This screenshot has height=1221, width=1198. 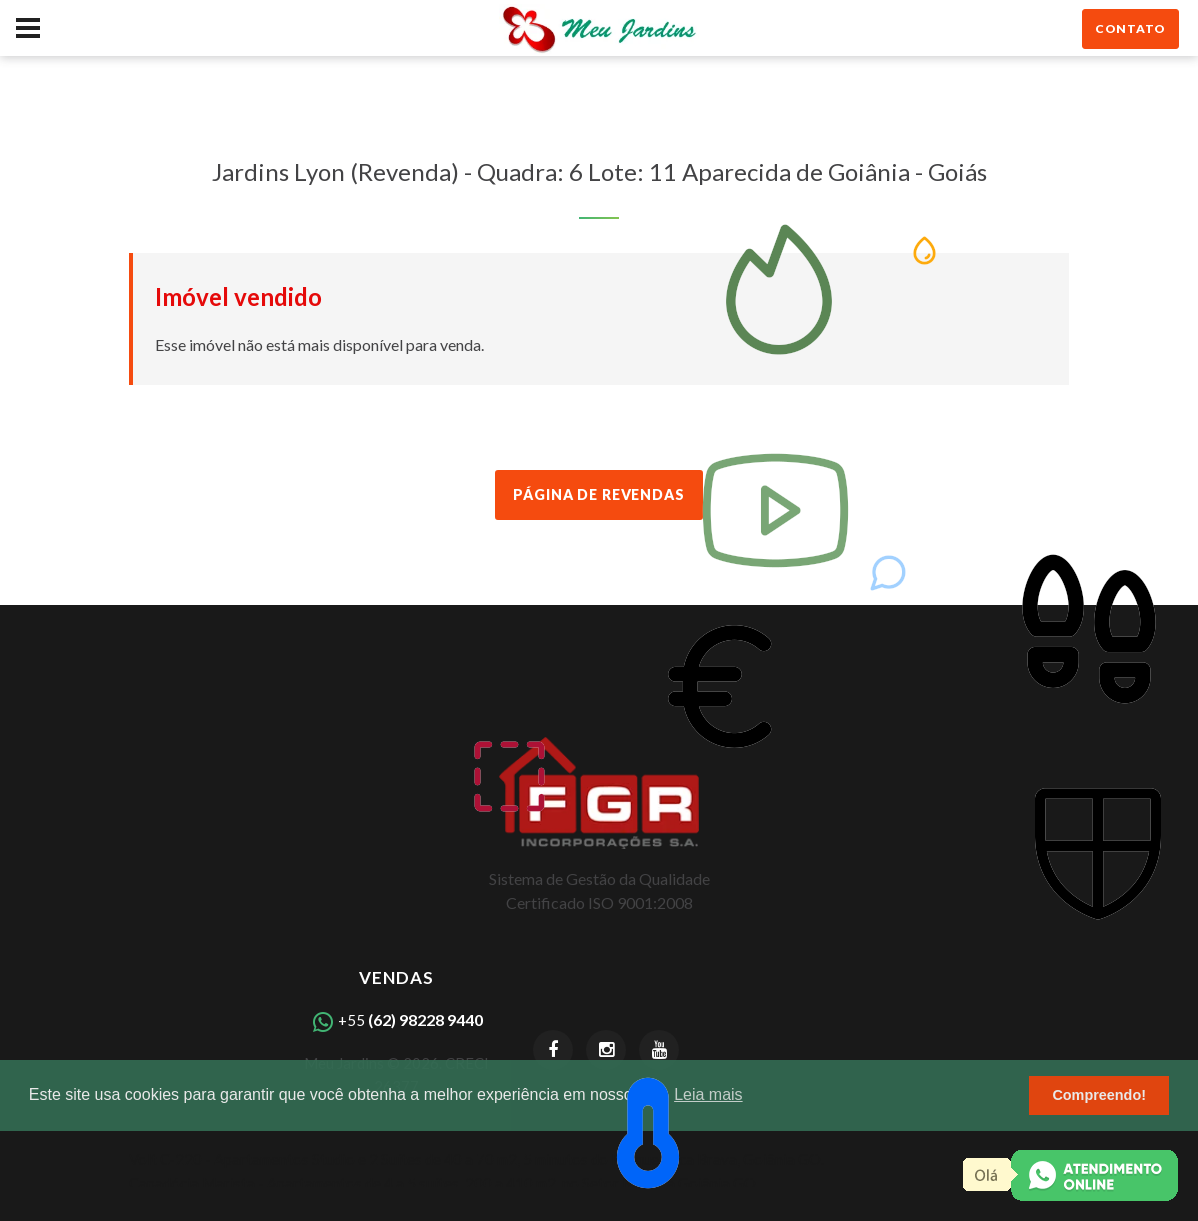 I want to click on open YouTube app, so click(x=775, y=510).